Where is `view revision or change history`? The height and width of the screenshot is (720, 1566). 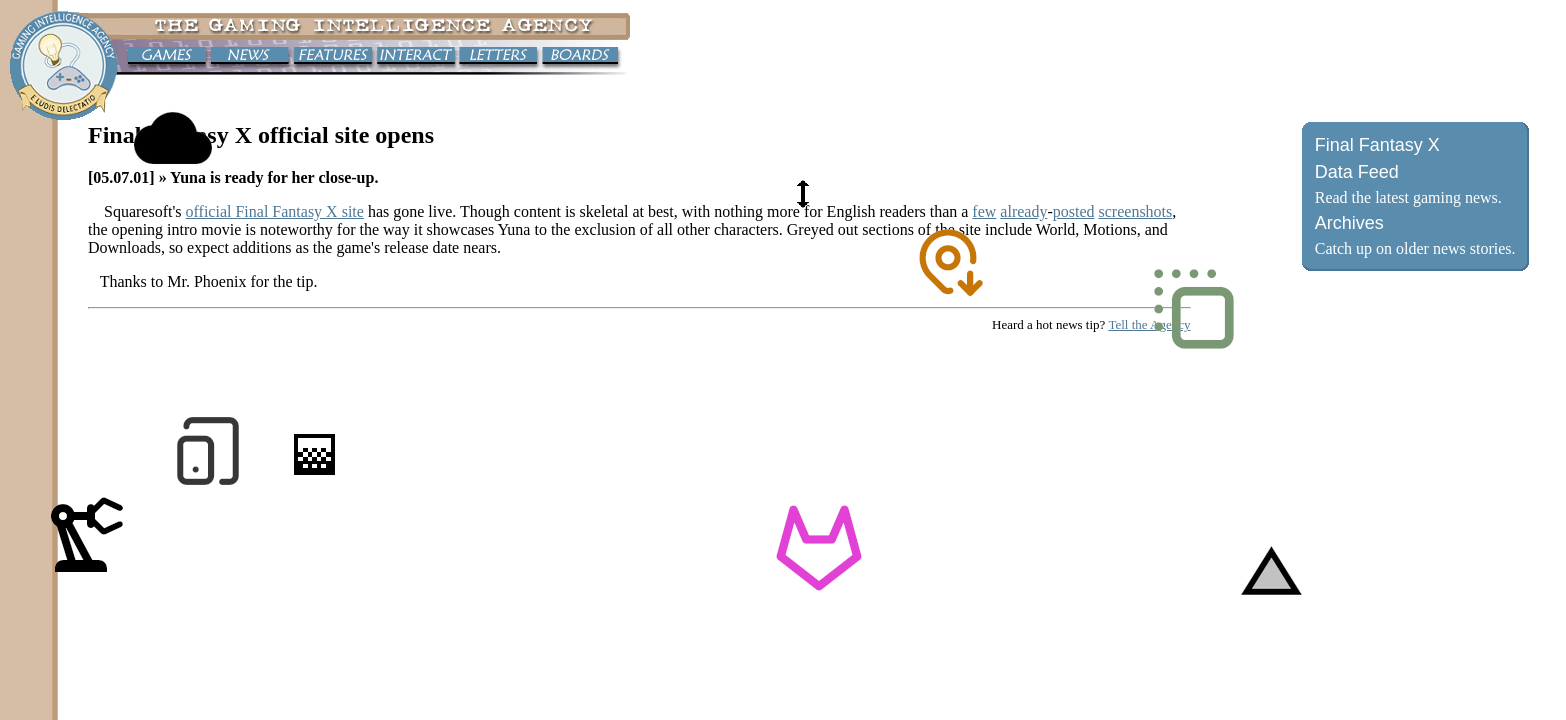
view revision or change history is located at coordinates (1271, 570).